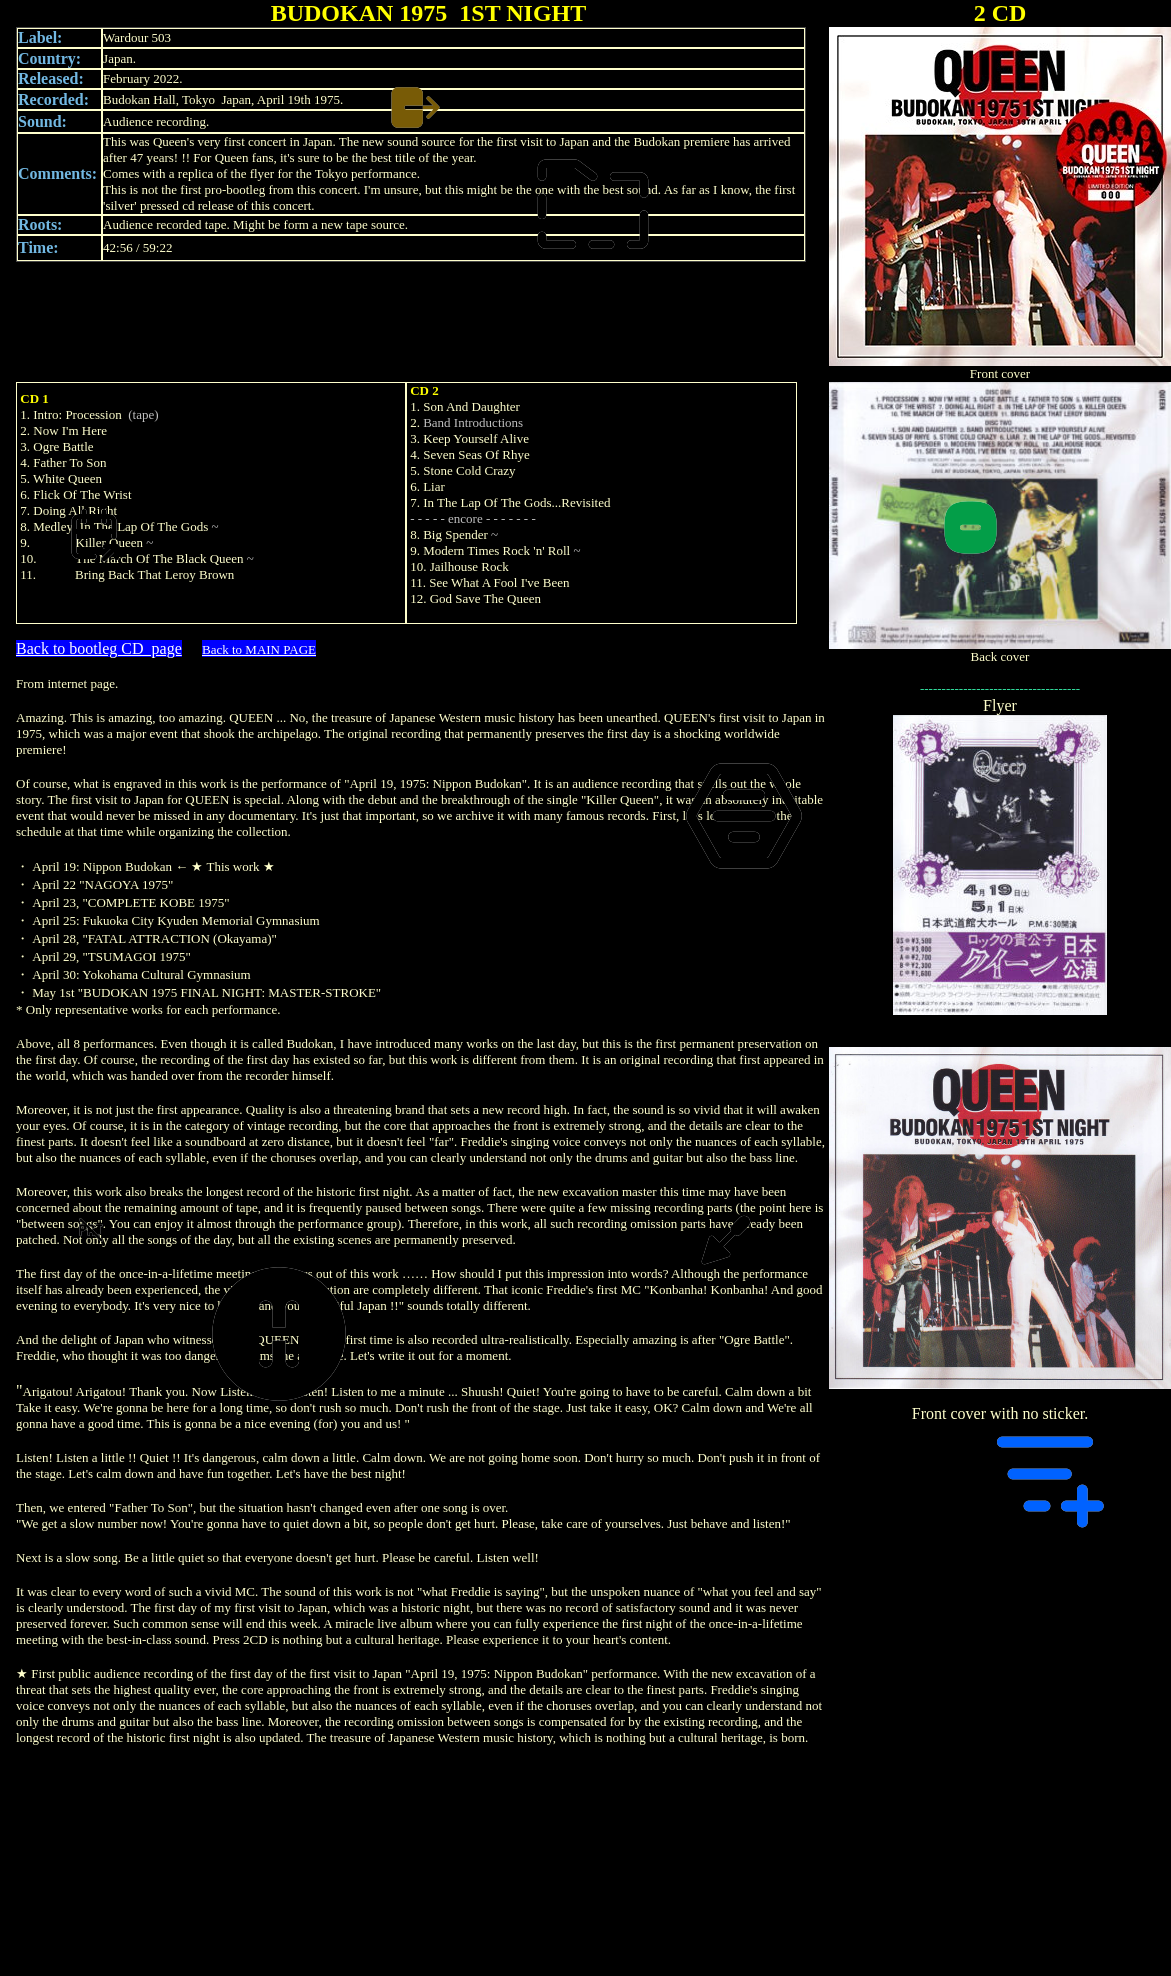 This screenshot has width=1171, height=1976. I want to click on remove an item from a list or collection, so click(970, 527).